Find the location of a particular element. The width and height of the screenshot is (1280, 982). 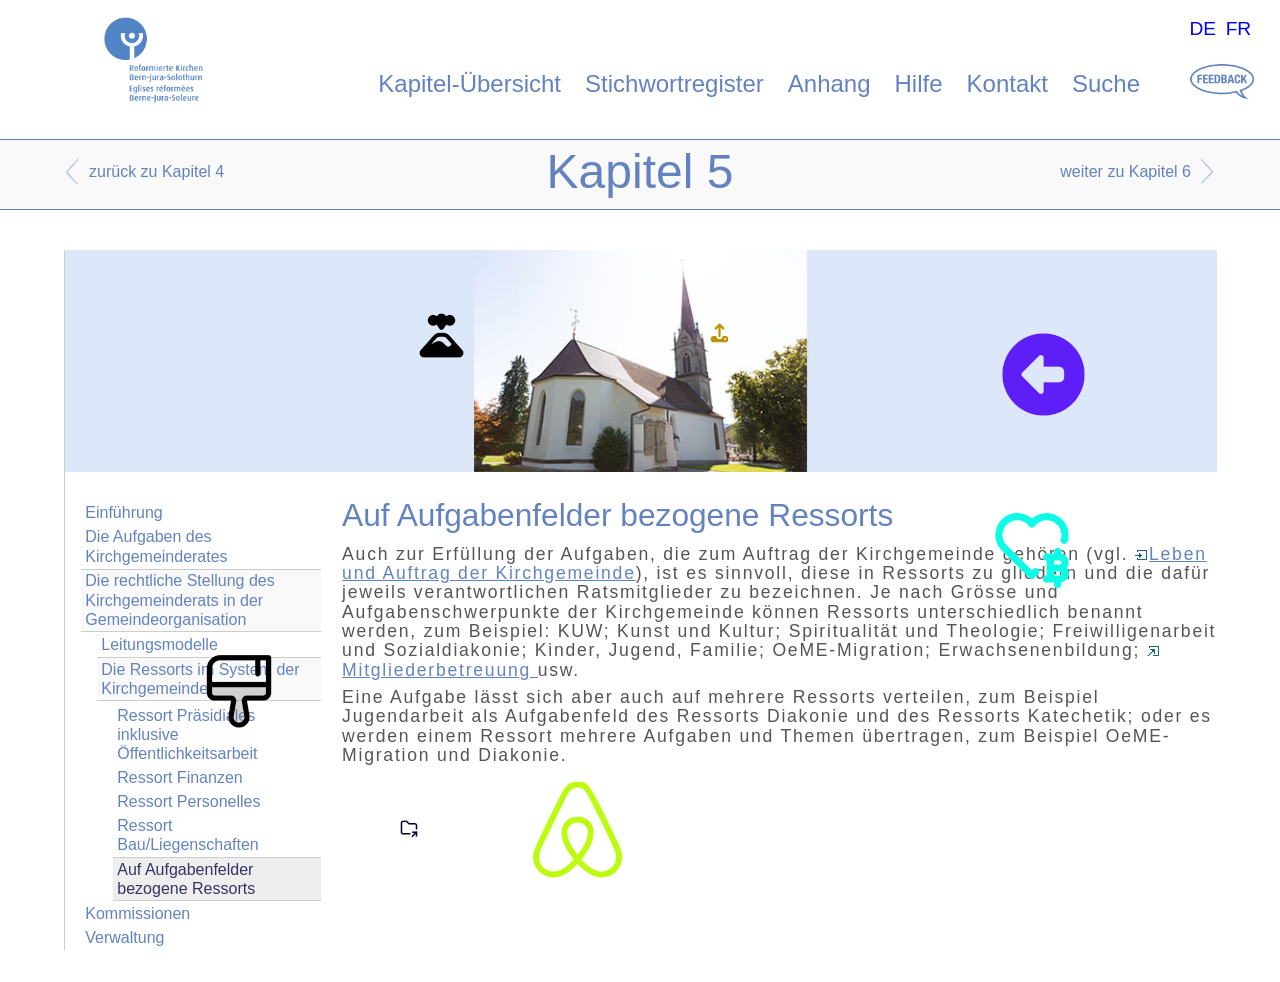

go back to the previous screen is located at coordinates (1043, 374).